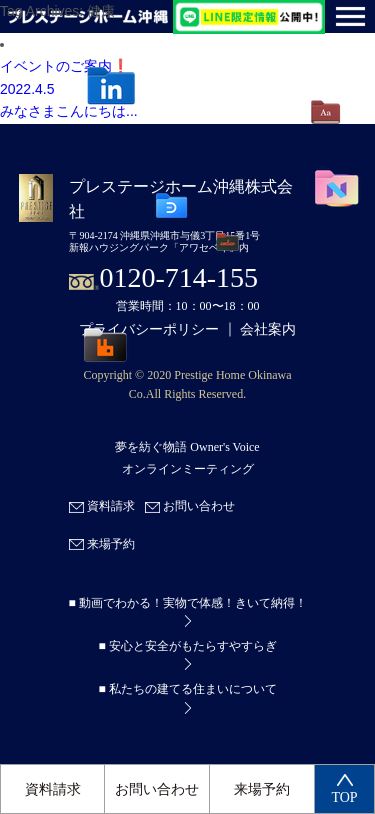  What do you see at coordinates (105, 346) in the screenshot?
I see `open folder containing RabbitMQ configuration files` at bounding box center [105, 346].